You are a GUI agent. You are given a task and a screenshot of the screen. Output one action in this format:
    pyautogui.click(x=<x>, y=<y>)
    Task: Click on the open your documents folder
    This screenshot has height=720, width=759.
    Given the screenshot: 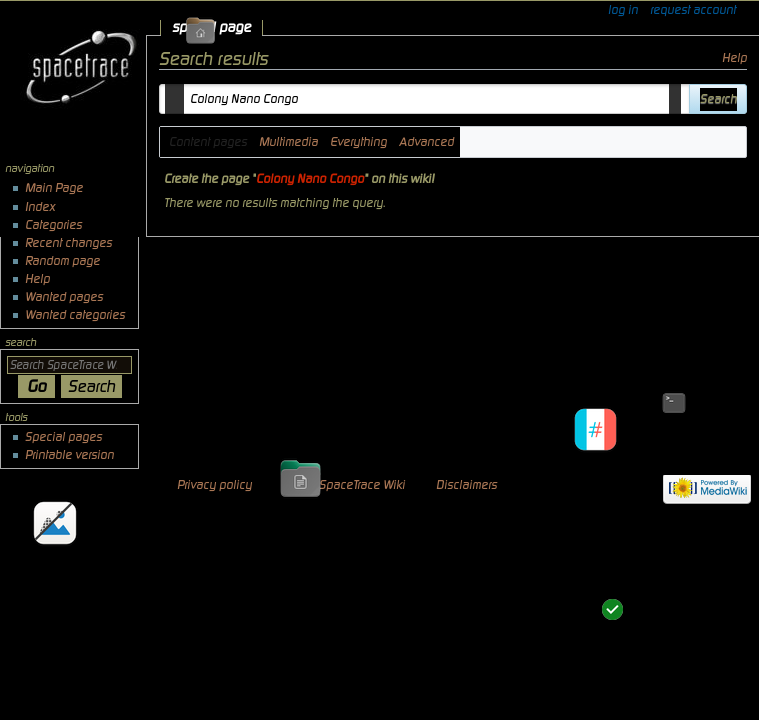 What is the action you would take?
    pyautogui.click(x=300, y=478)
    